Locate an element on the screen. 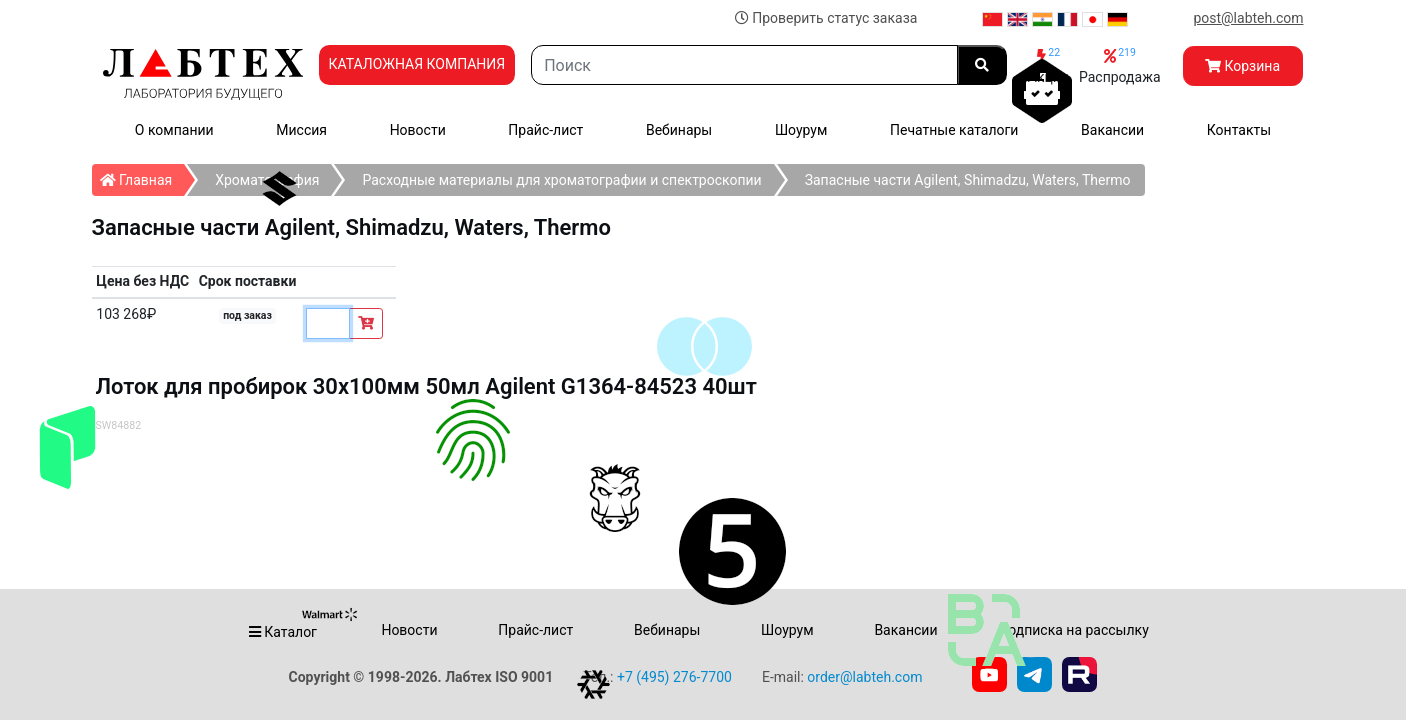 The width and height of the screenshot is (1406, 720). file.io brand logo is located at coordinates (67, 447).